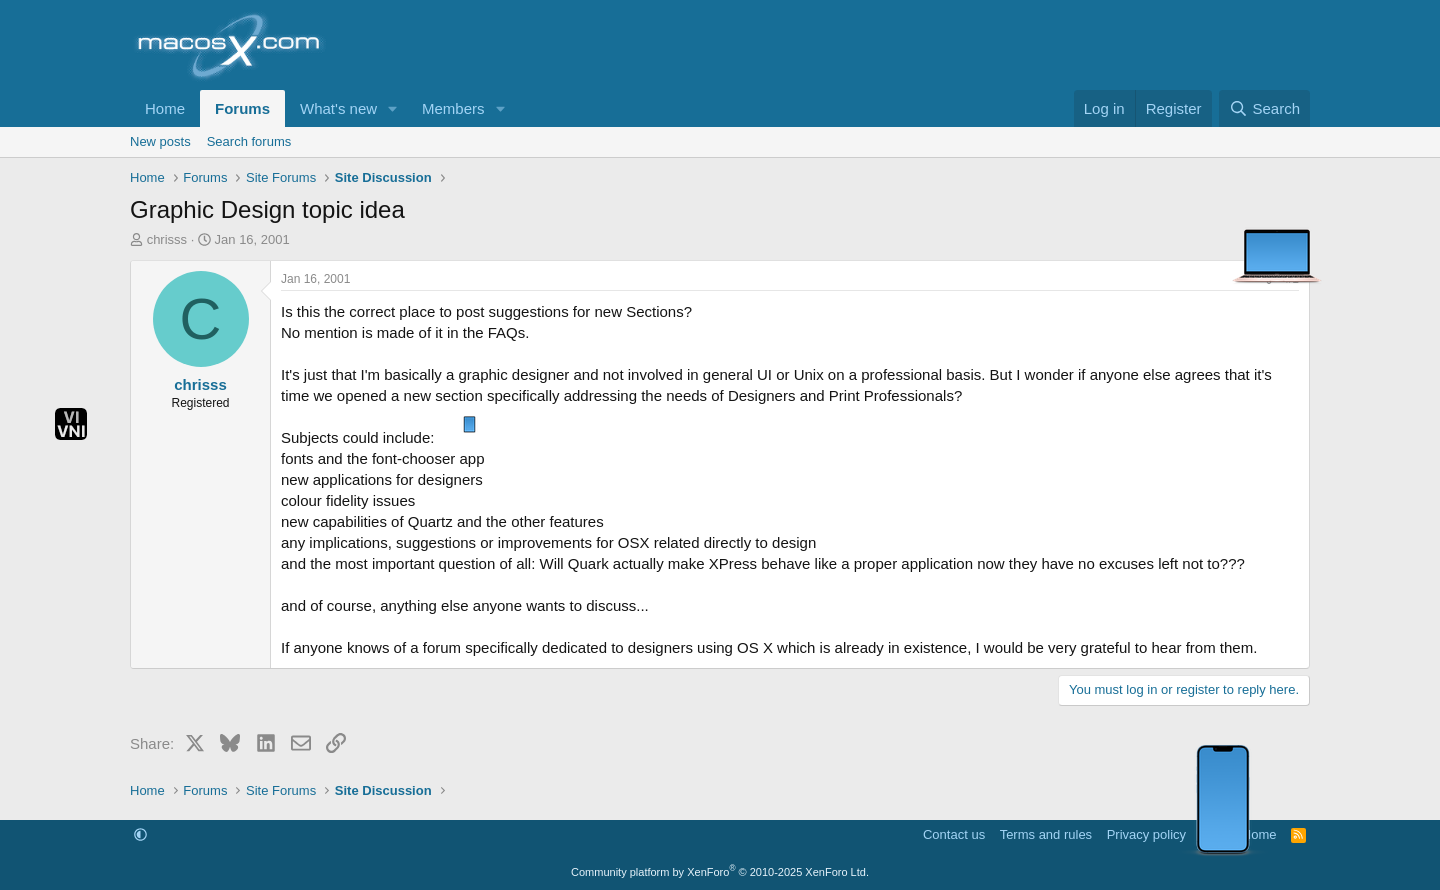 The width and height of the screenshot is (1440, 890). I want to click on iPhone 13 device icon, so click(1223, 801).